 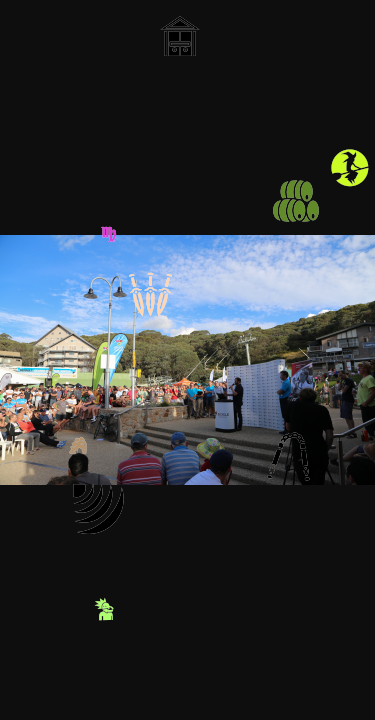 What do you see at coordinates (150, 294) in the screenshot?
I see `select daggers as your weapon type` at bounding box center [150, 294].